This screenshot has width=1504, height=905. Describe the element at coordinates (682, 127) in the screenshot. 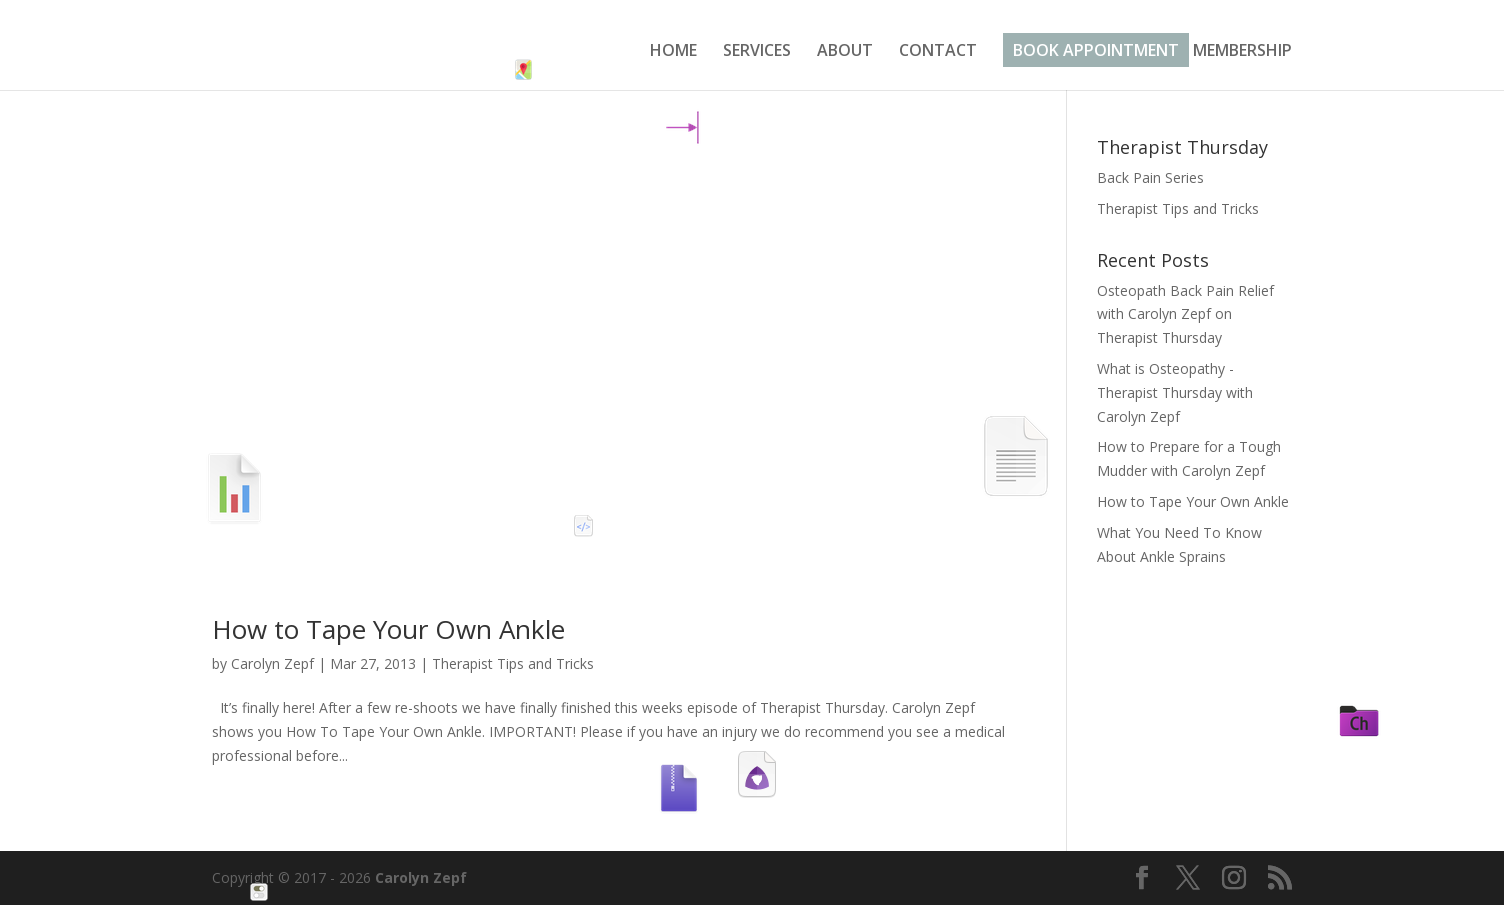

I see `jump to the last item or end of list` at that location.